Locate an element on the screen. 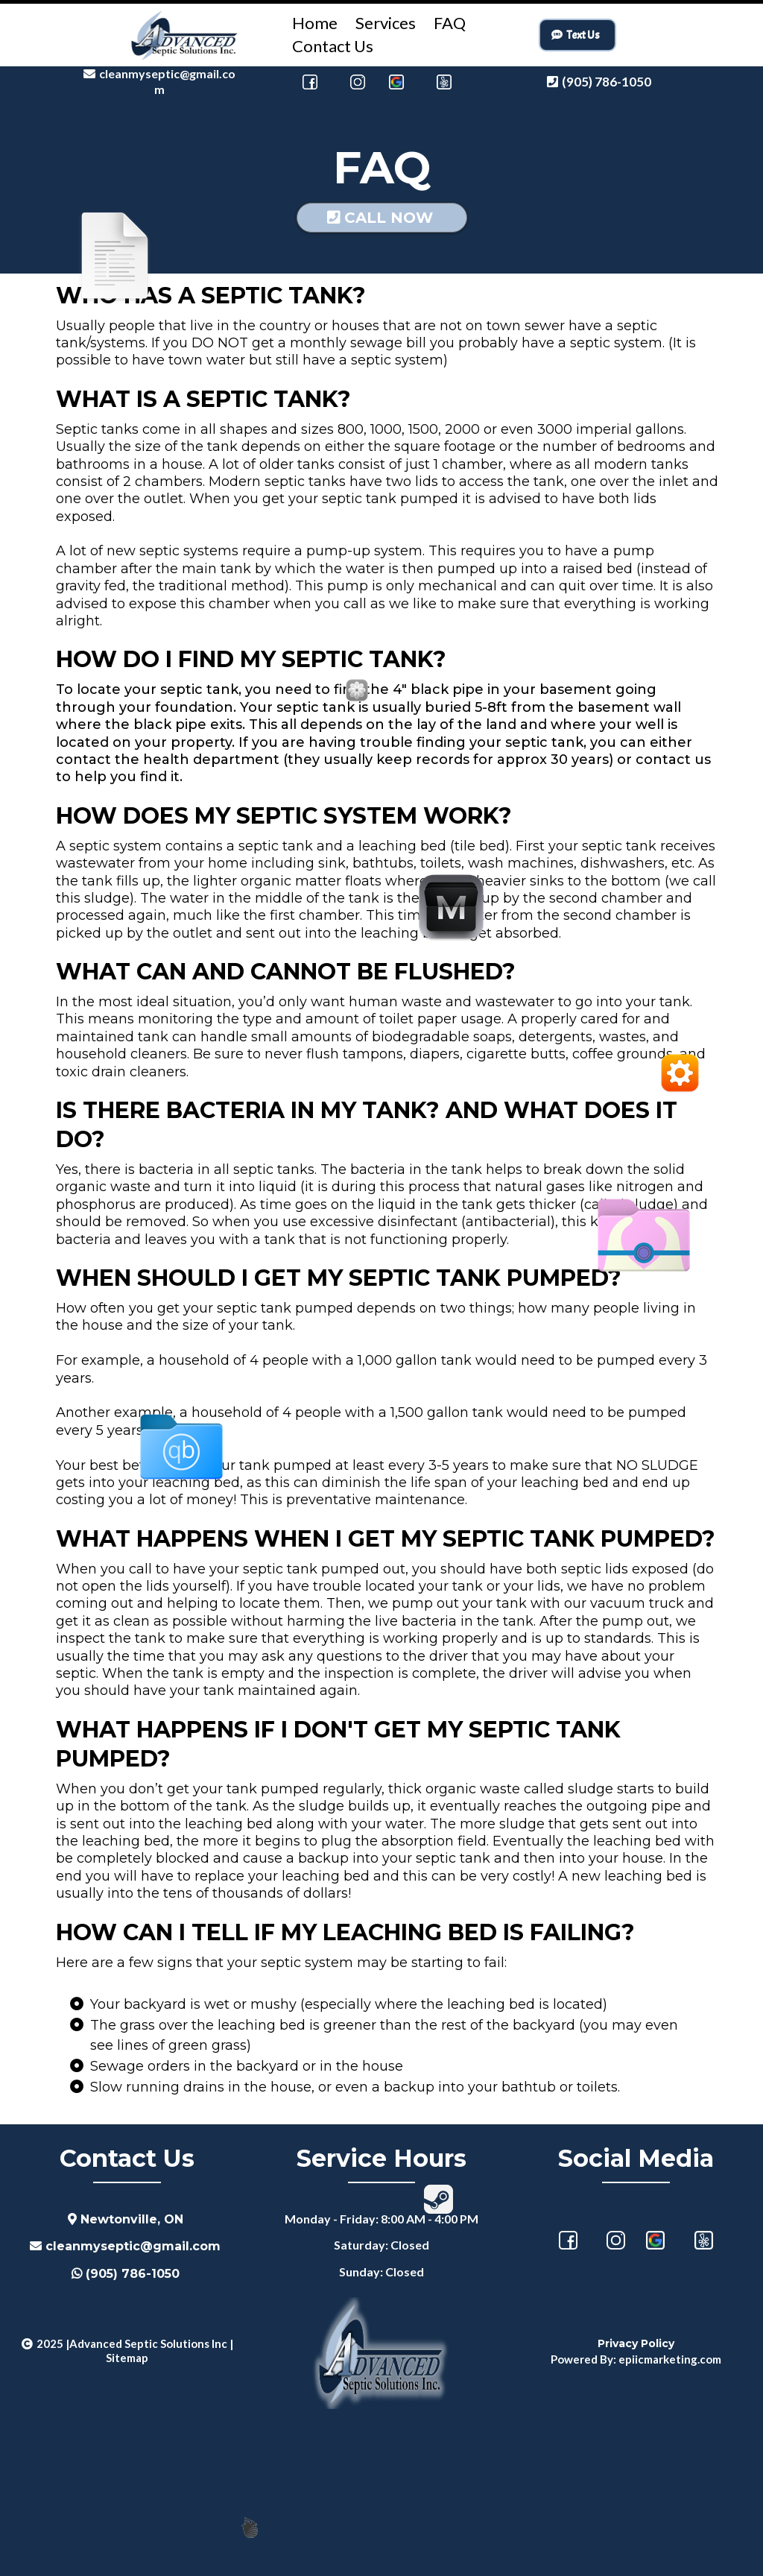 Image resolution: width=763 pixels, height=2576 pixels. open MeetingBar app for calendar and meeting management is located at coordinates (451, 906).